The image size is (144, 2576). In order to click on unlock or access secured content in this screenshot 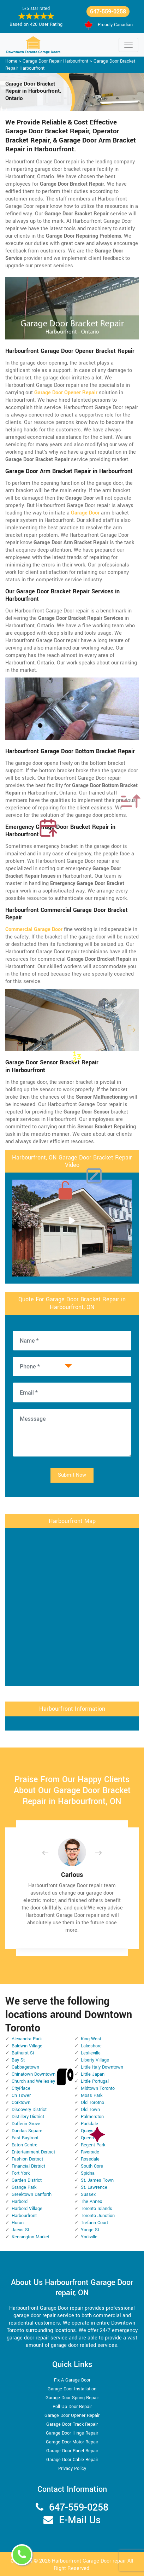, I will do `click(65, 1190)`.